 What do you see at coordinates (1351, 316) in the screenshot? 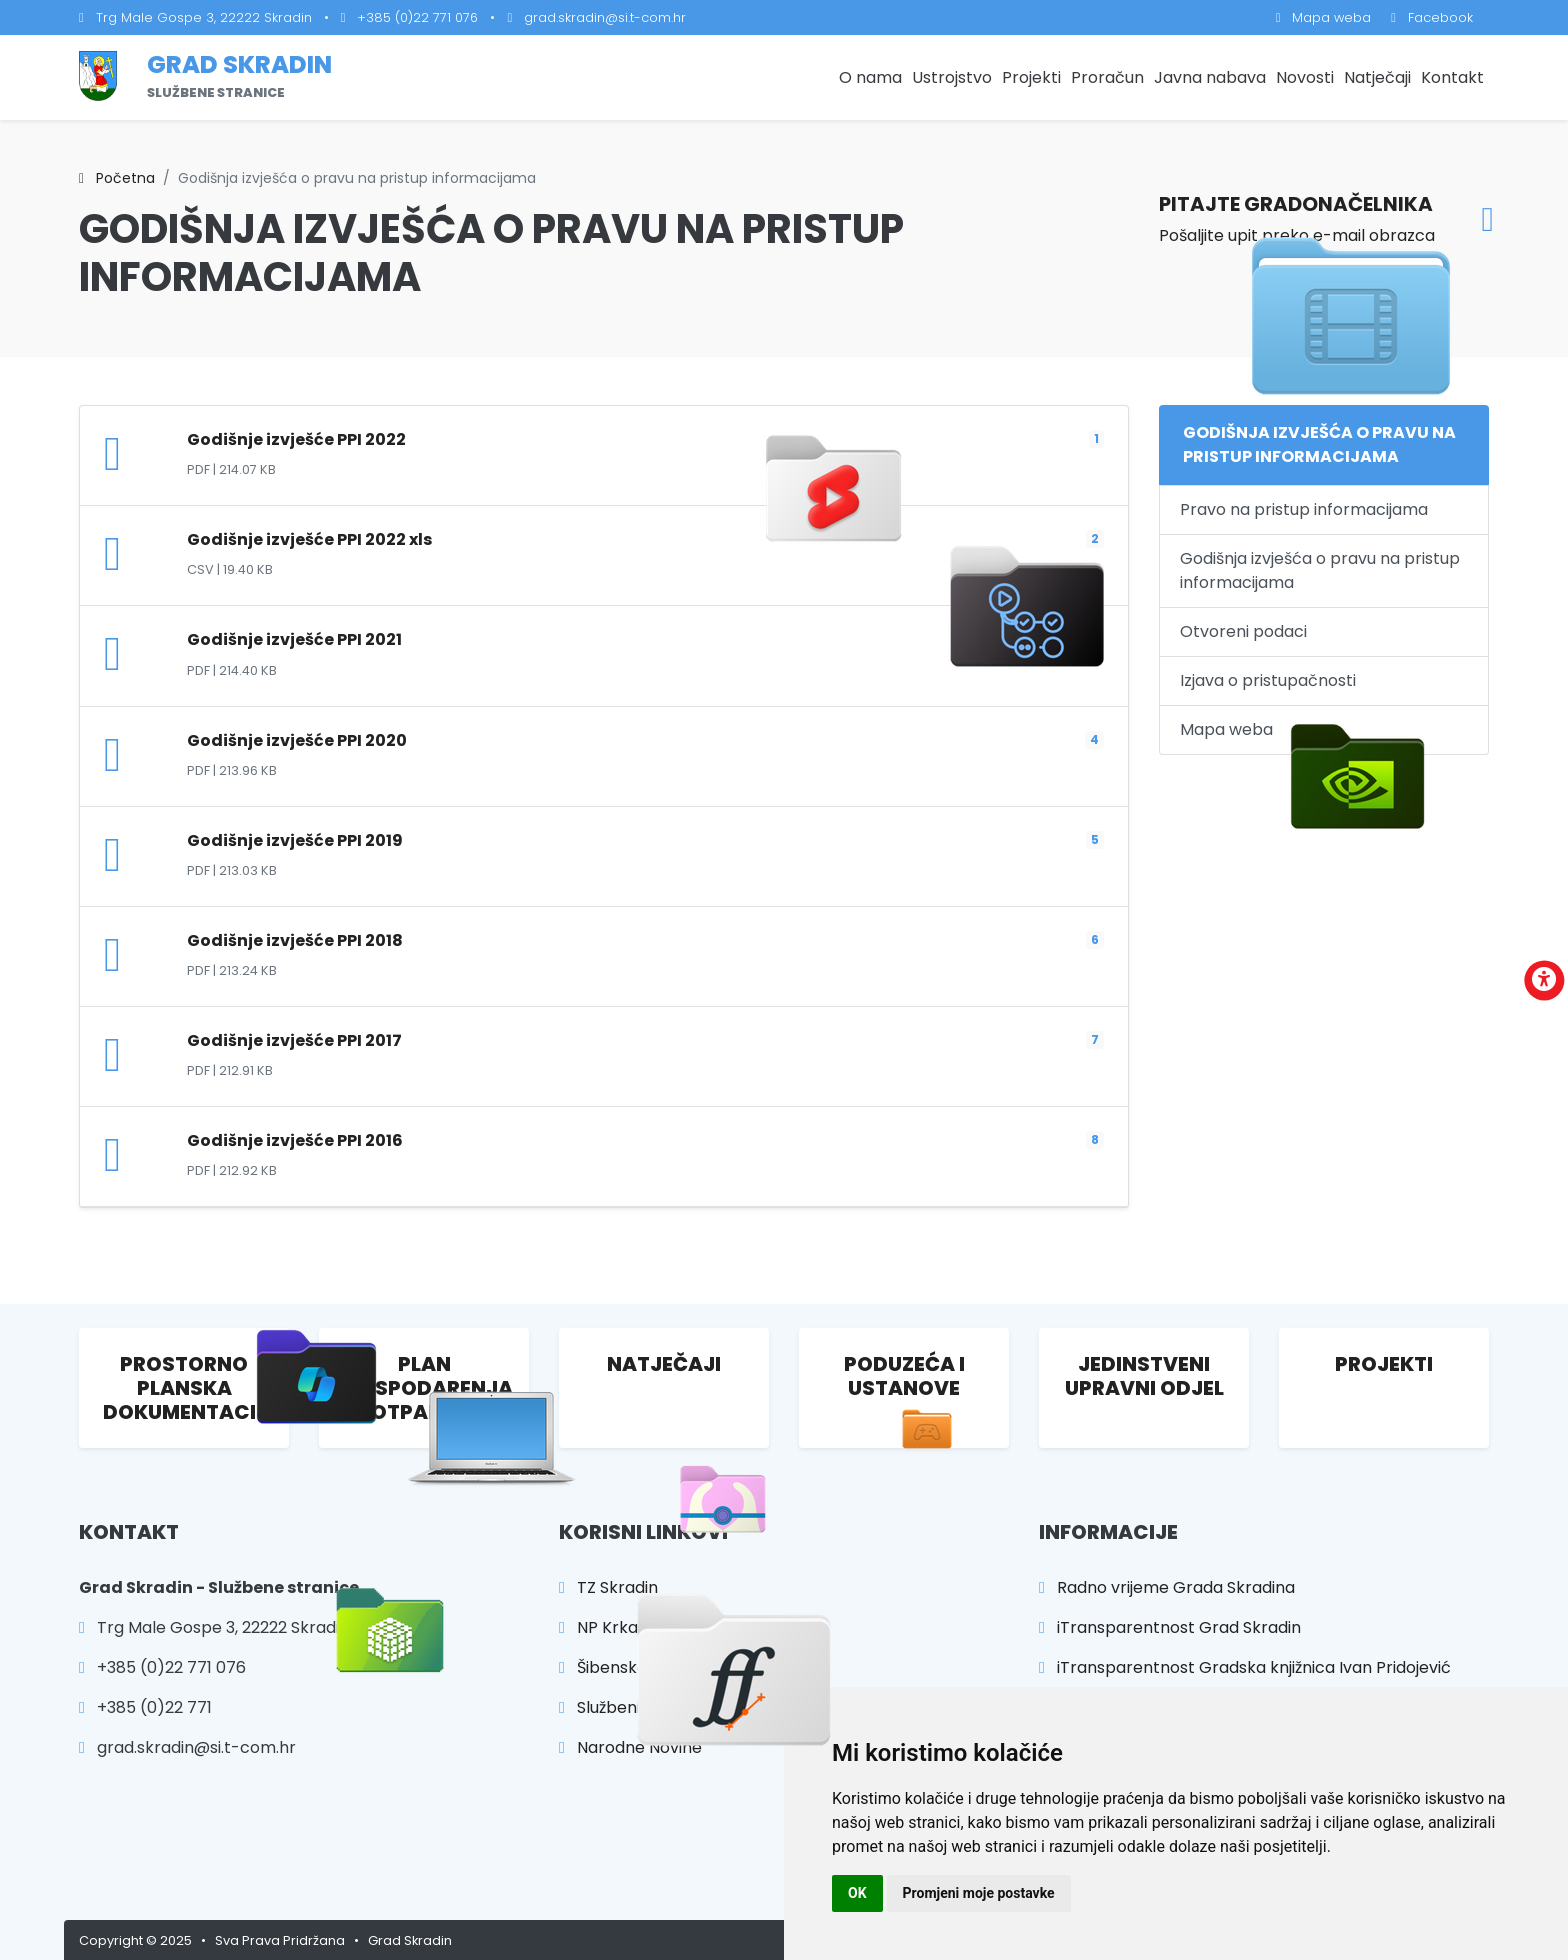
I see `open your videos folder` at bounding box center [1351, 316].